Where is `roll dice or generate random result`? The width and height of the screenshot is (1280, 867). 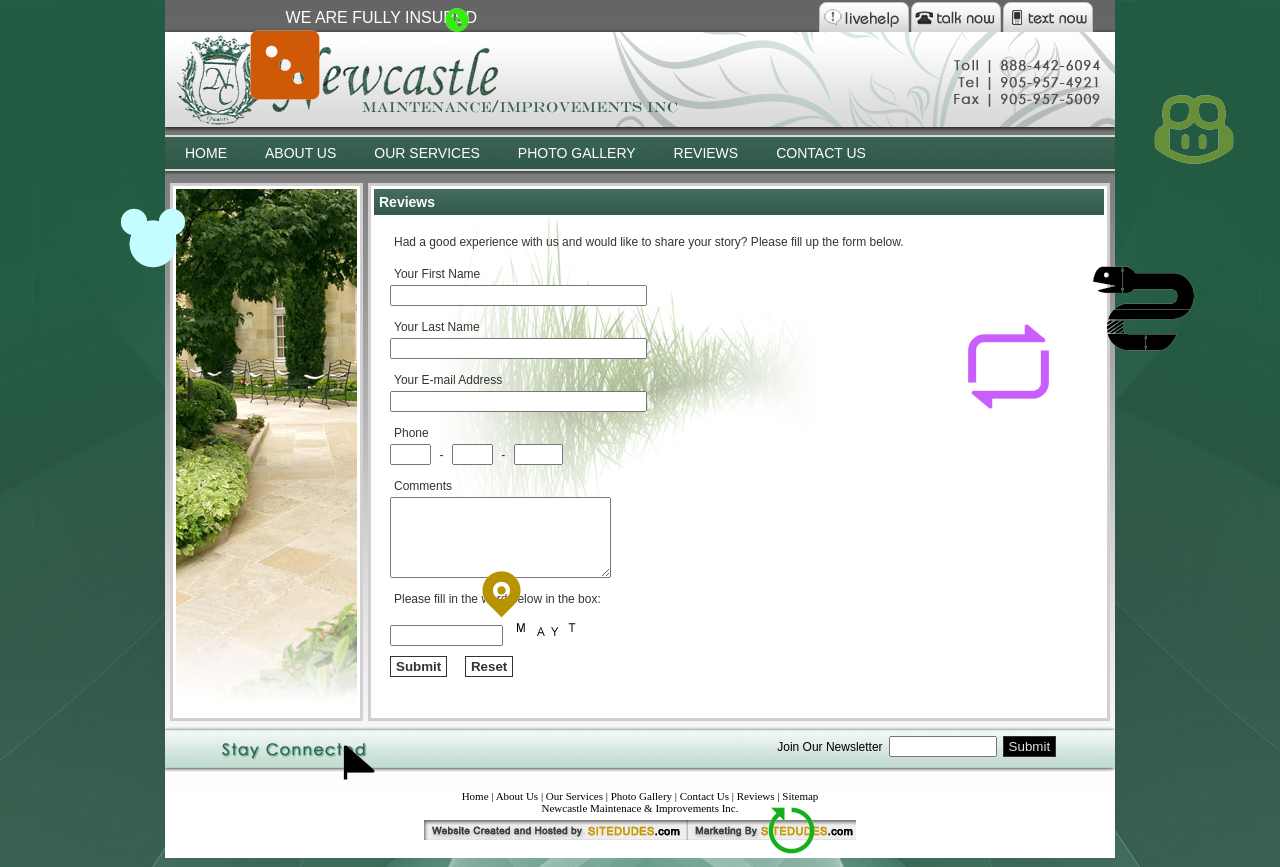 roll dice or generate random result is located at coordinates (285, 65).